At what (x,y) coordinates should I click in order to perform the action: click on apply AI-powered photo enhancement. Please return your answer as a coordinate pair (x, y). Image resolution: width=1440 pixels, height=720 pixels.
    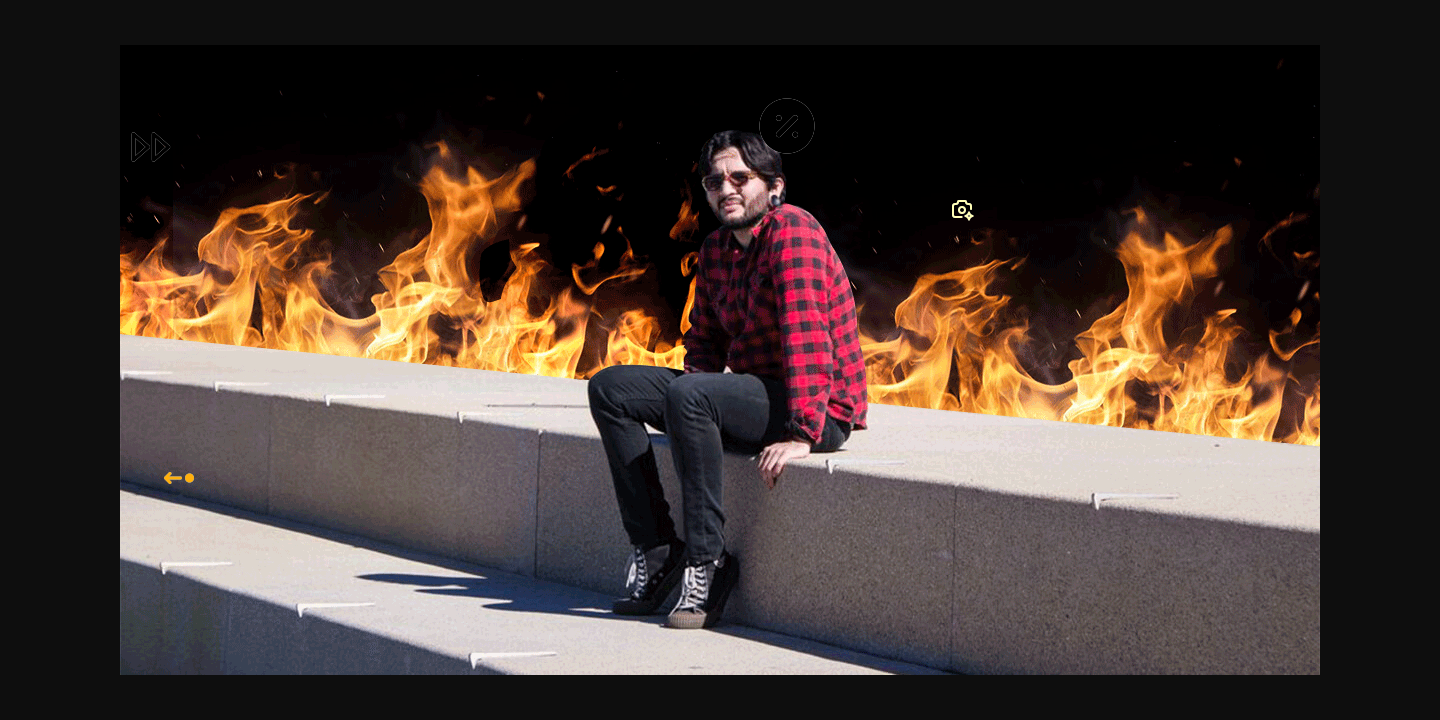
    Looking at the image, I should click on (962, 209).